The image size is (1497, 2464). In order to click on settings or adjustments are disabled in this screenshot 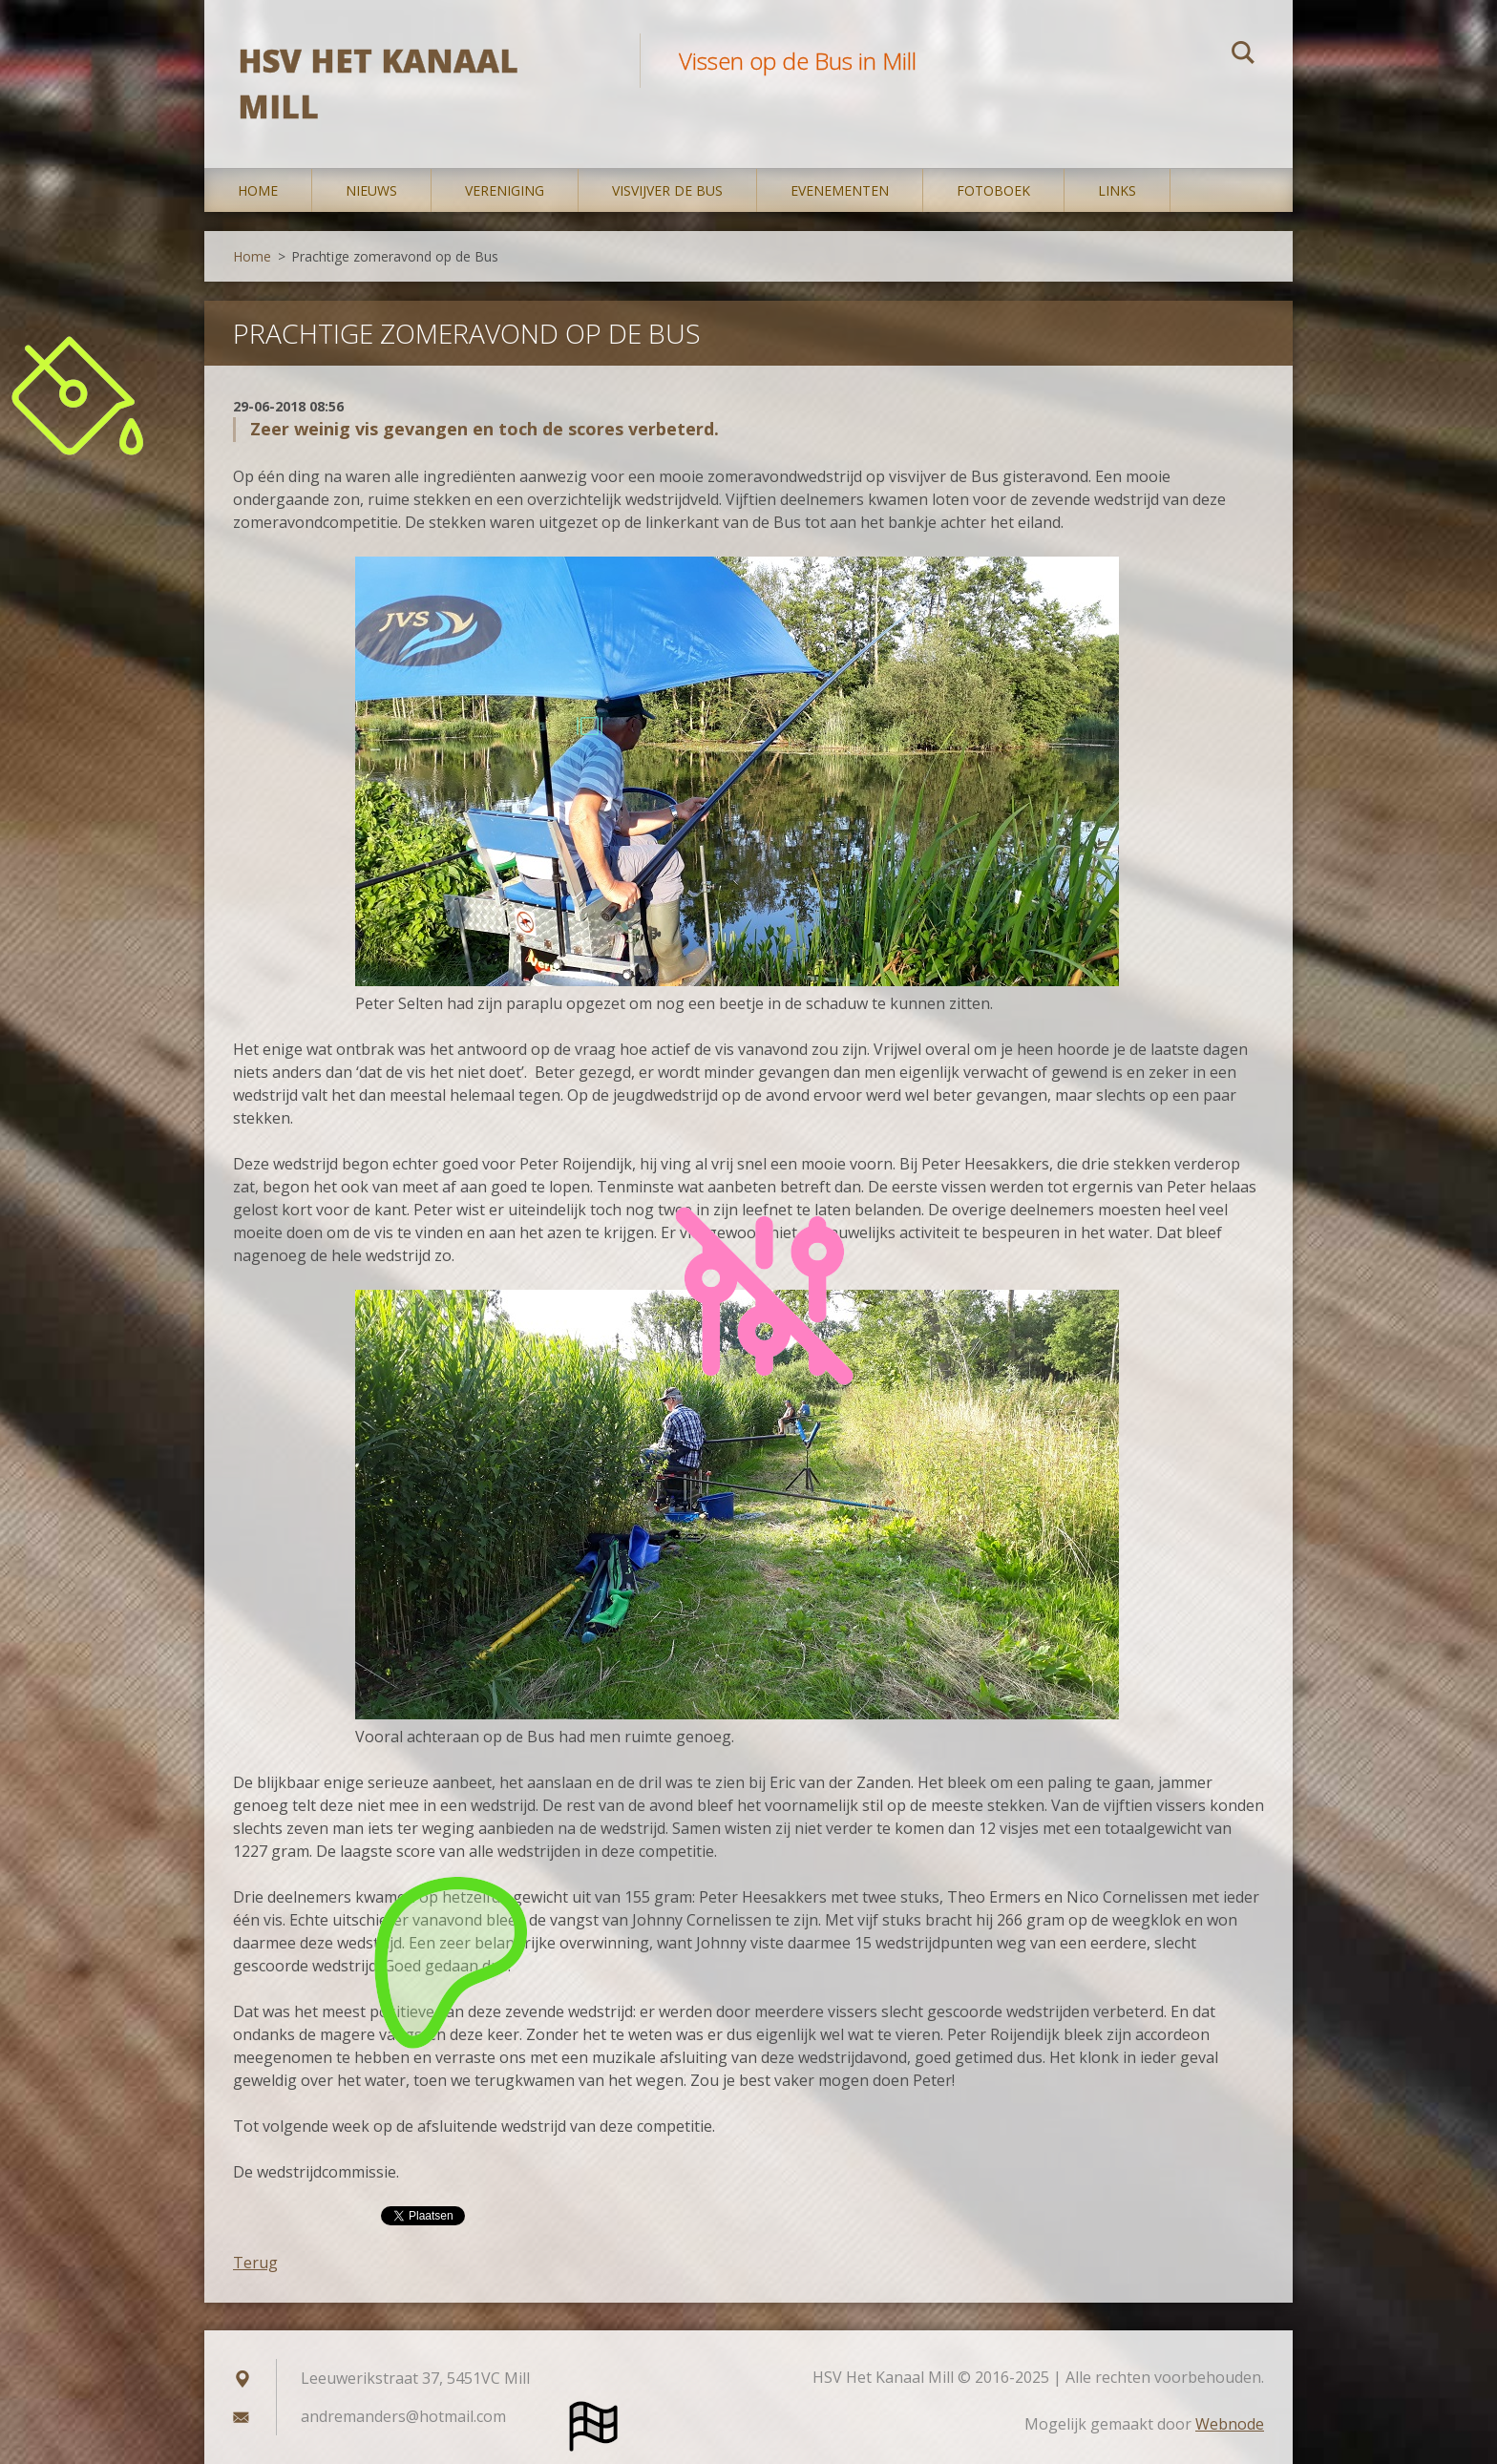, I will do `click(764, 1295)`.